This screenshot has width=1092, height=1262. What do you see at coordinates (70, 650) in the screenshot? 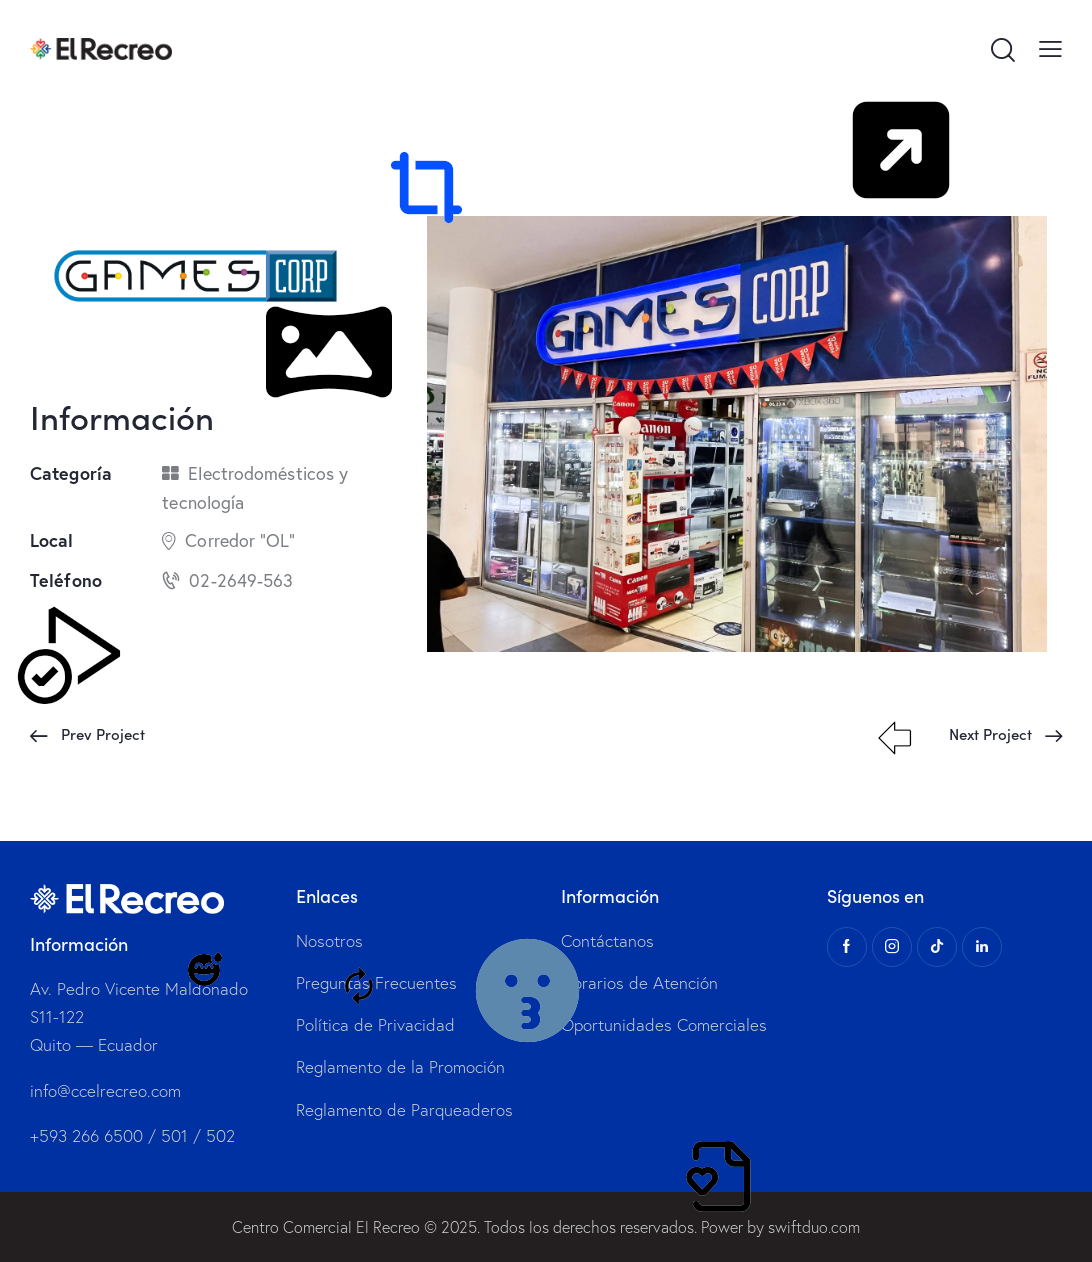
I see `run tests with code coverage enabled` at bounding box center [70, 650].